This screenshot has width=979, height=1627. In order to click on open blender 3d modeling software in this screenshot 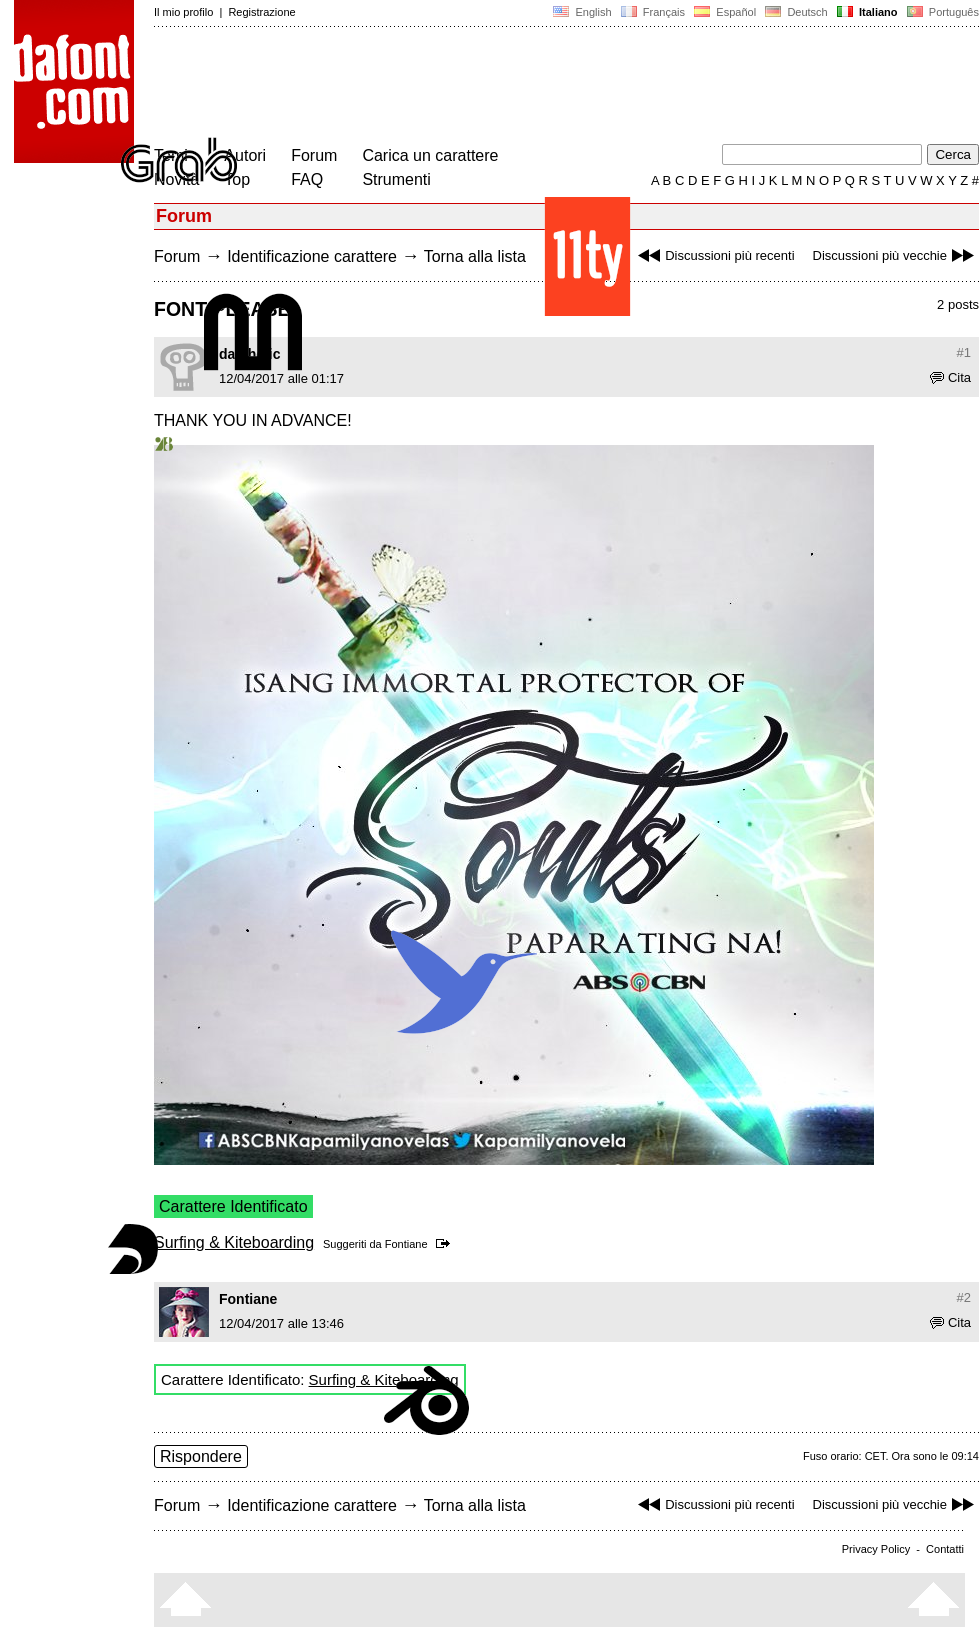, I will do `click(426, 1400)`.